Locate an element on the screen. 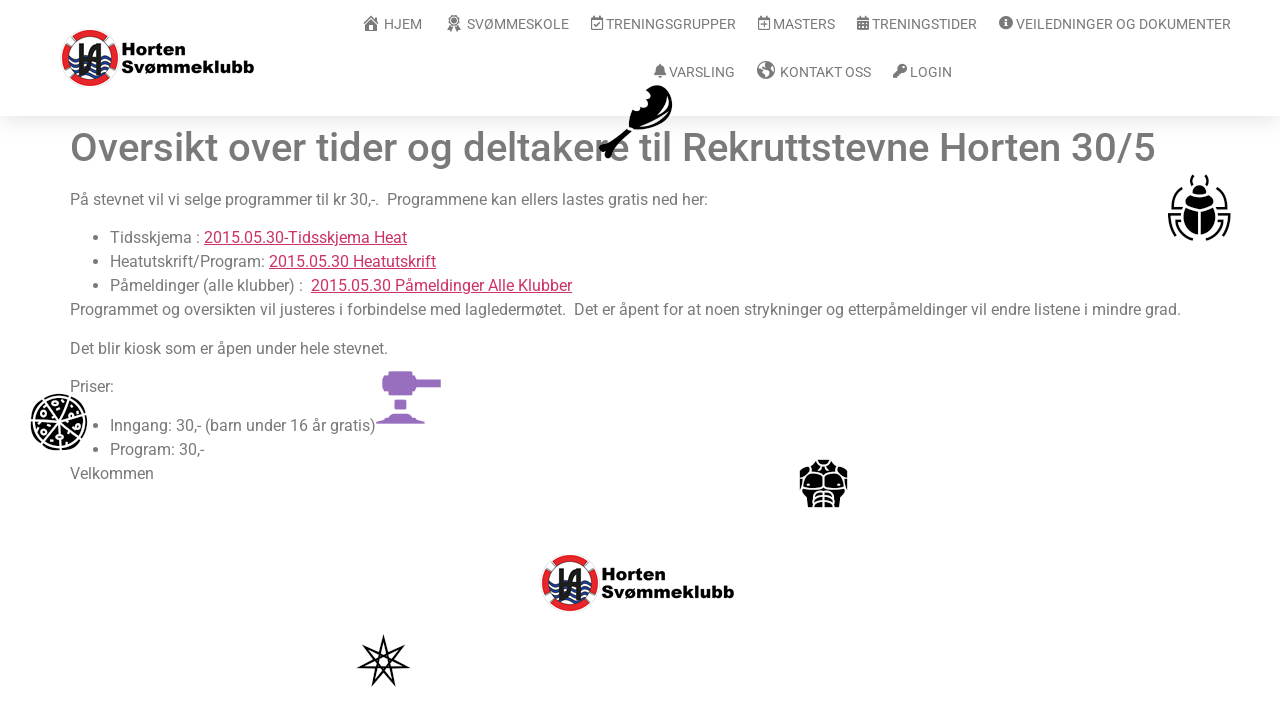 This screenshot has height=720, width=1280. a seven-pointed star symbol for mystical or magical elements is located at coordinates (383, 660).